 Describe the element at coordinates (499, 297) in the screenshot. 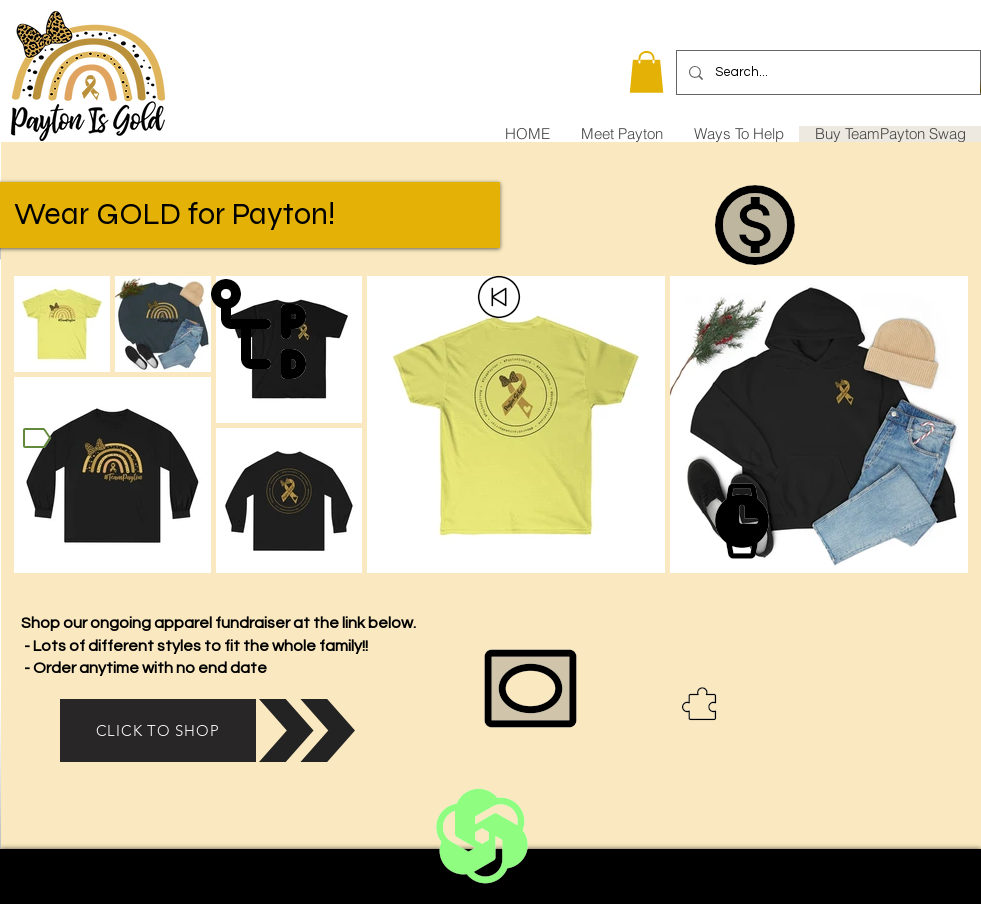

I see `skip to previous track` at that location.